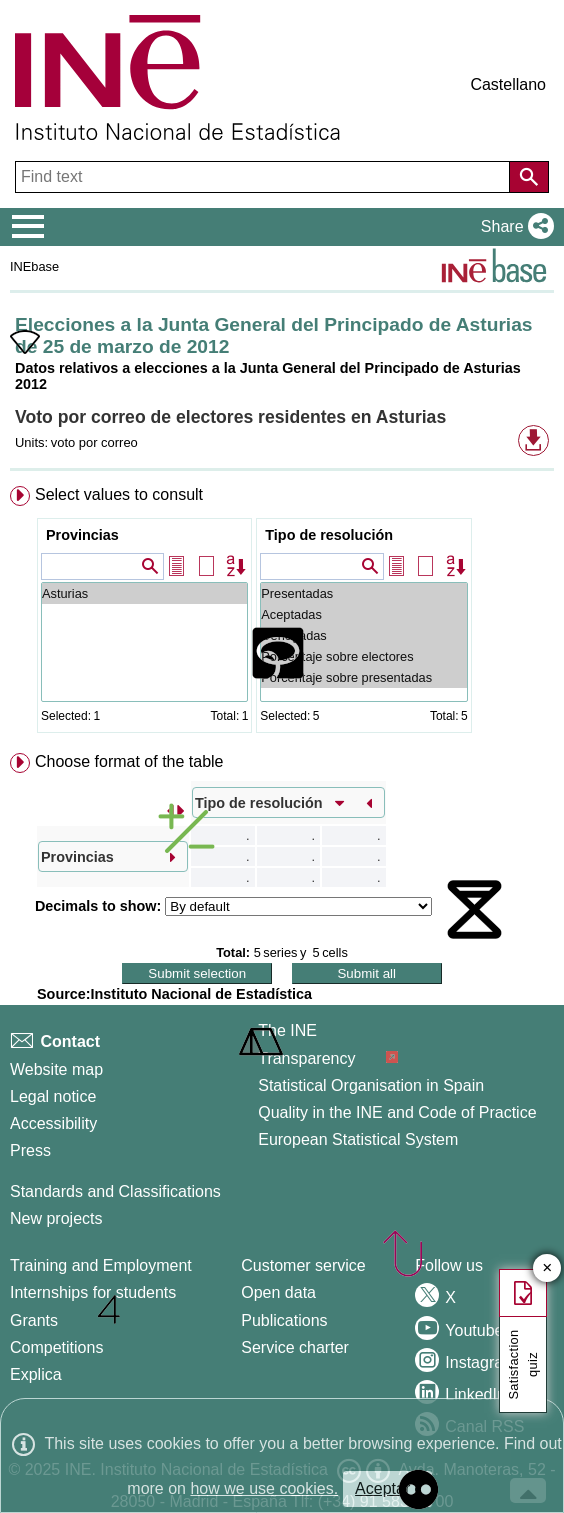 Image resolution: width=564 pixels, height=1513 pixels. What do you see at coordinates (474, 909) in the screenshot?
I see `indicates high time remaining or early stage of a process` at bounding box center [474, 909].